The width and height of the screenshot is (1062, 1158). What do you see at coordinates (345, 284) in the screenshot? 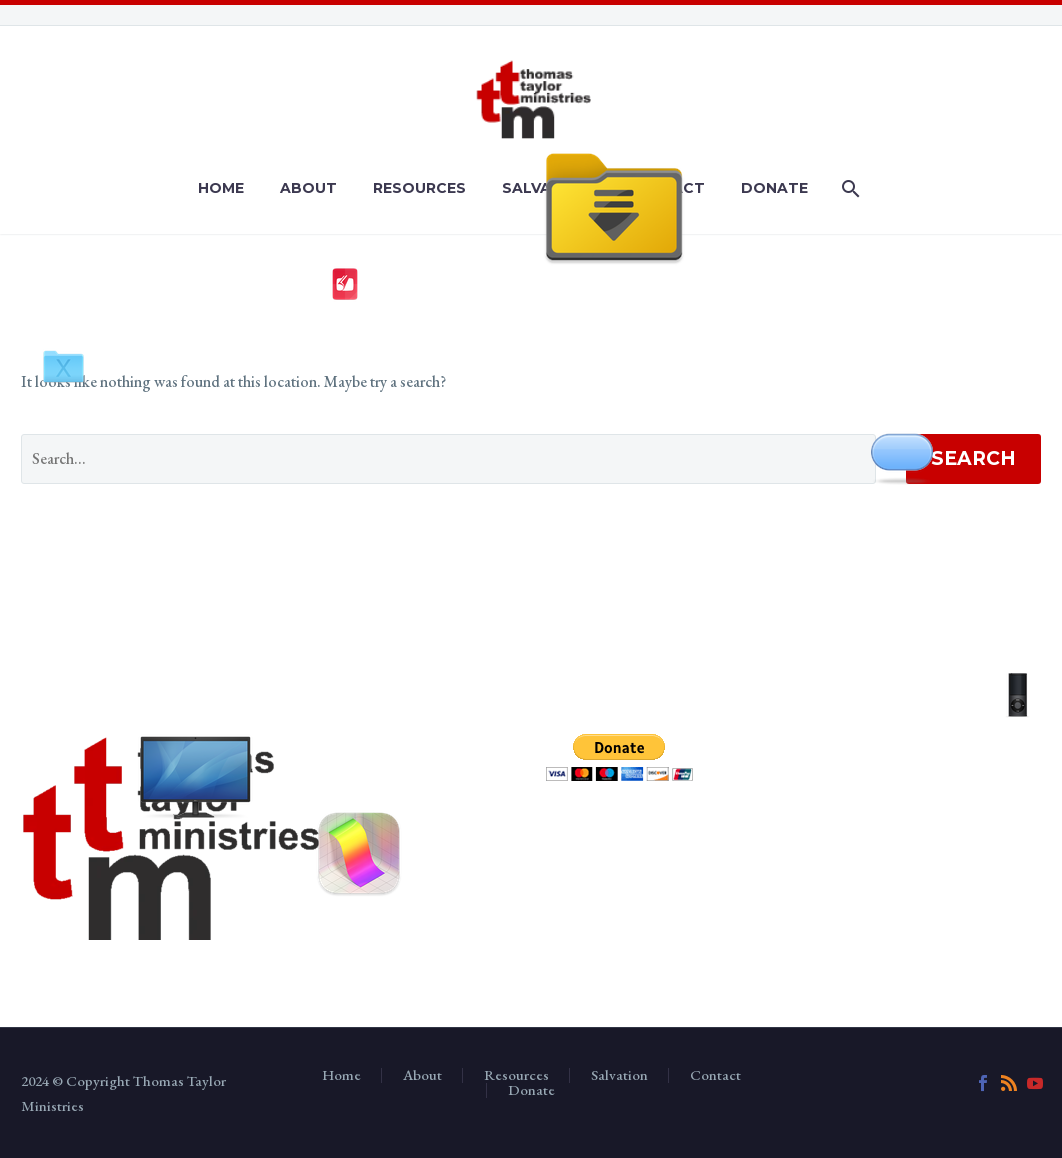
I see `an EPS image file type indicator` at bounding box center [345, 284].